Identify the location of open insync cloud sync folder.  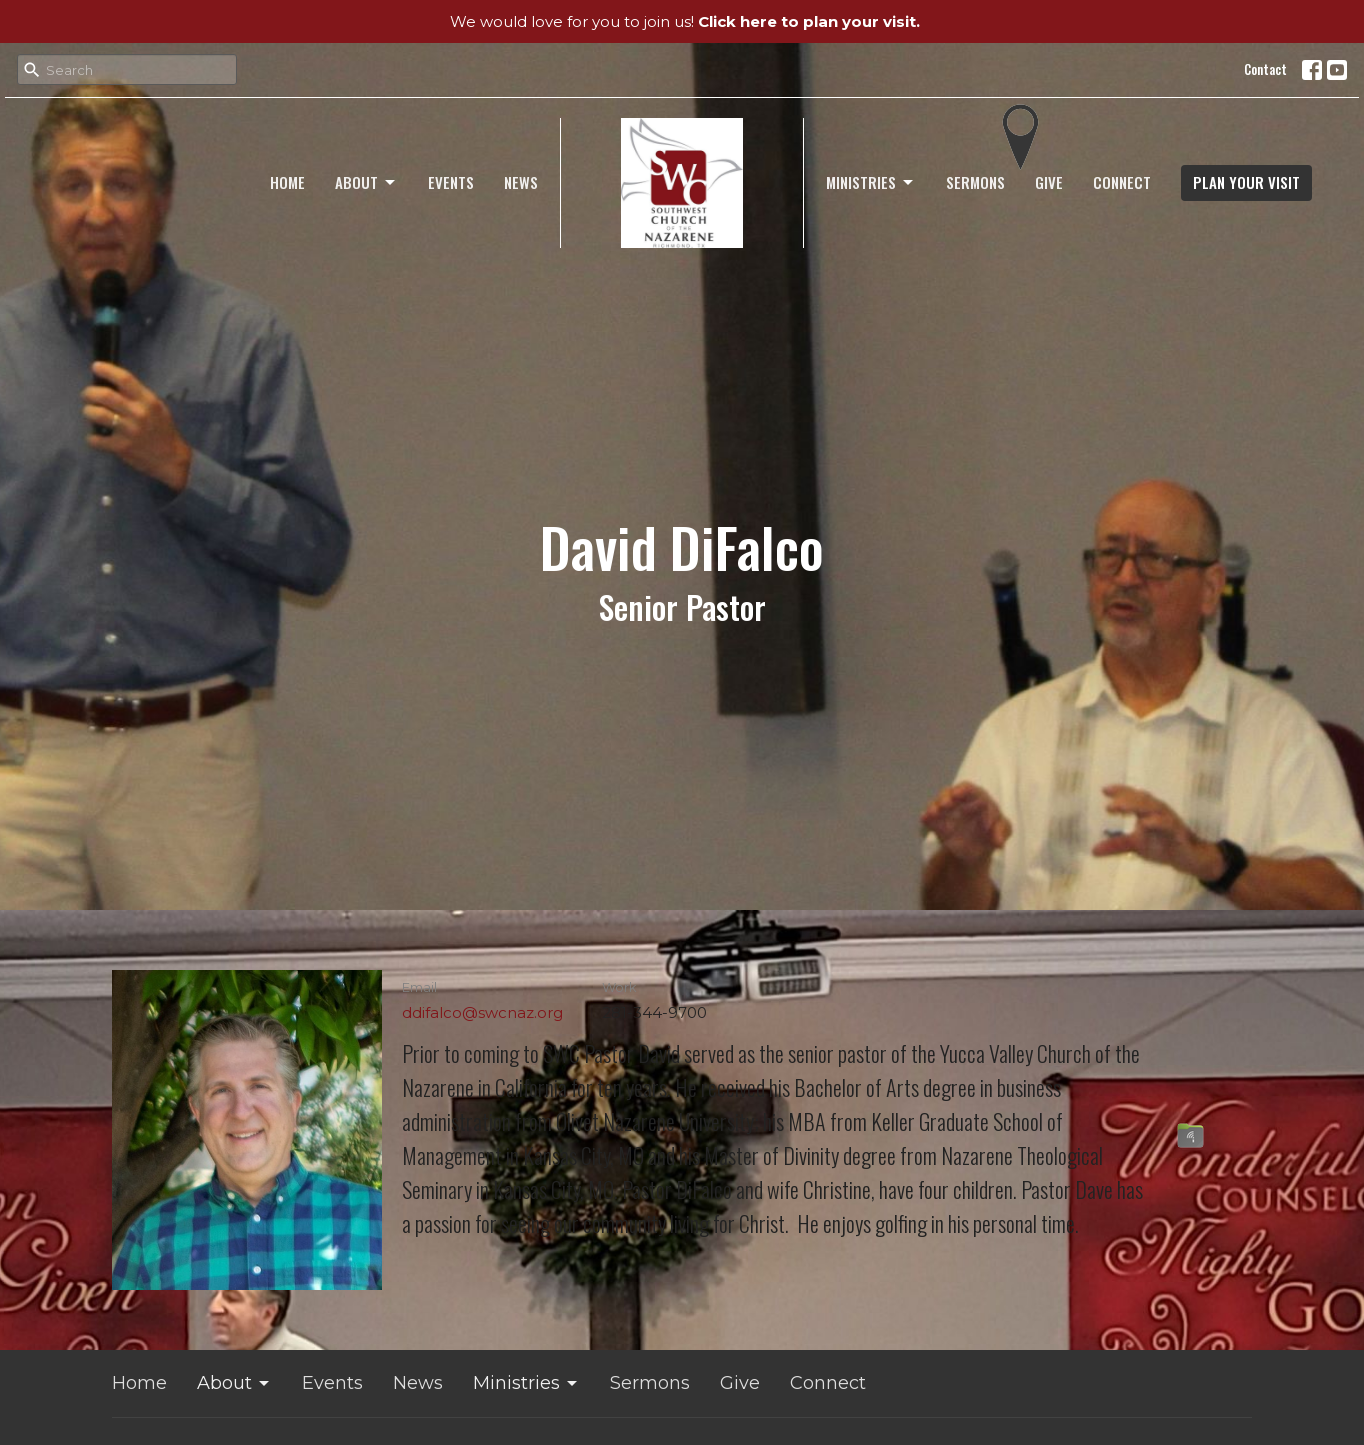
(1190, 1135).